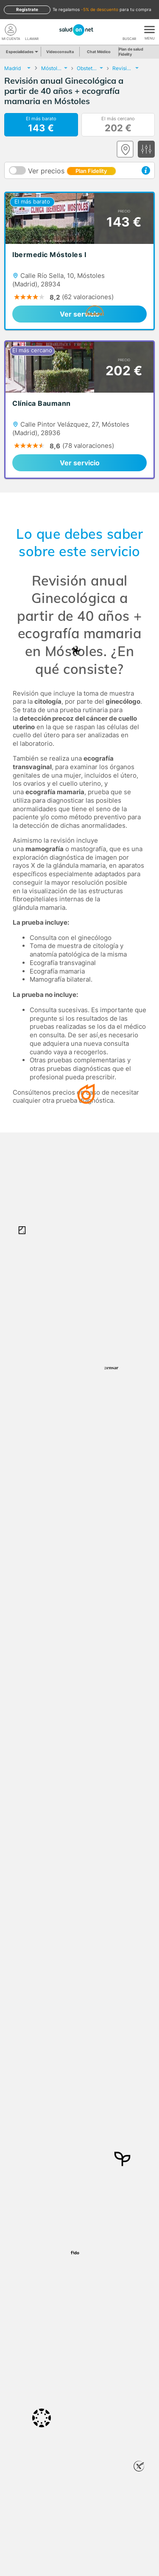 This screenshot has width=159, height=2576. What do you see at coordinates (86, 1094) in the screenshot?
I see `indicates meteor or space weather event` at bounding box center [86, 1094].